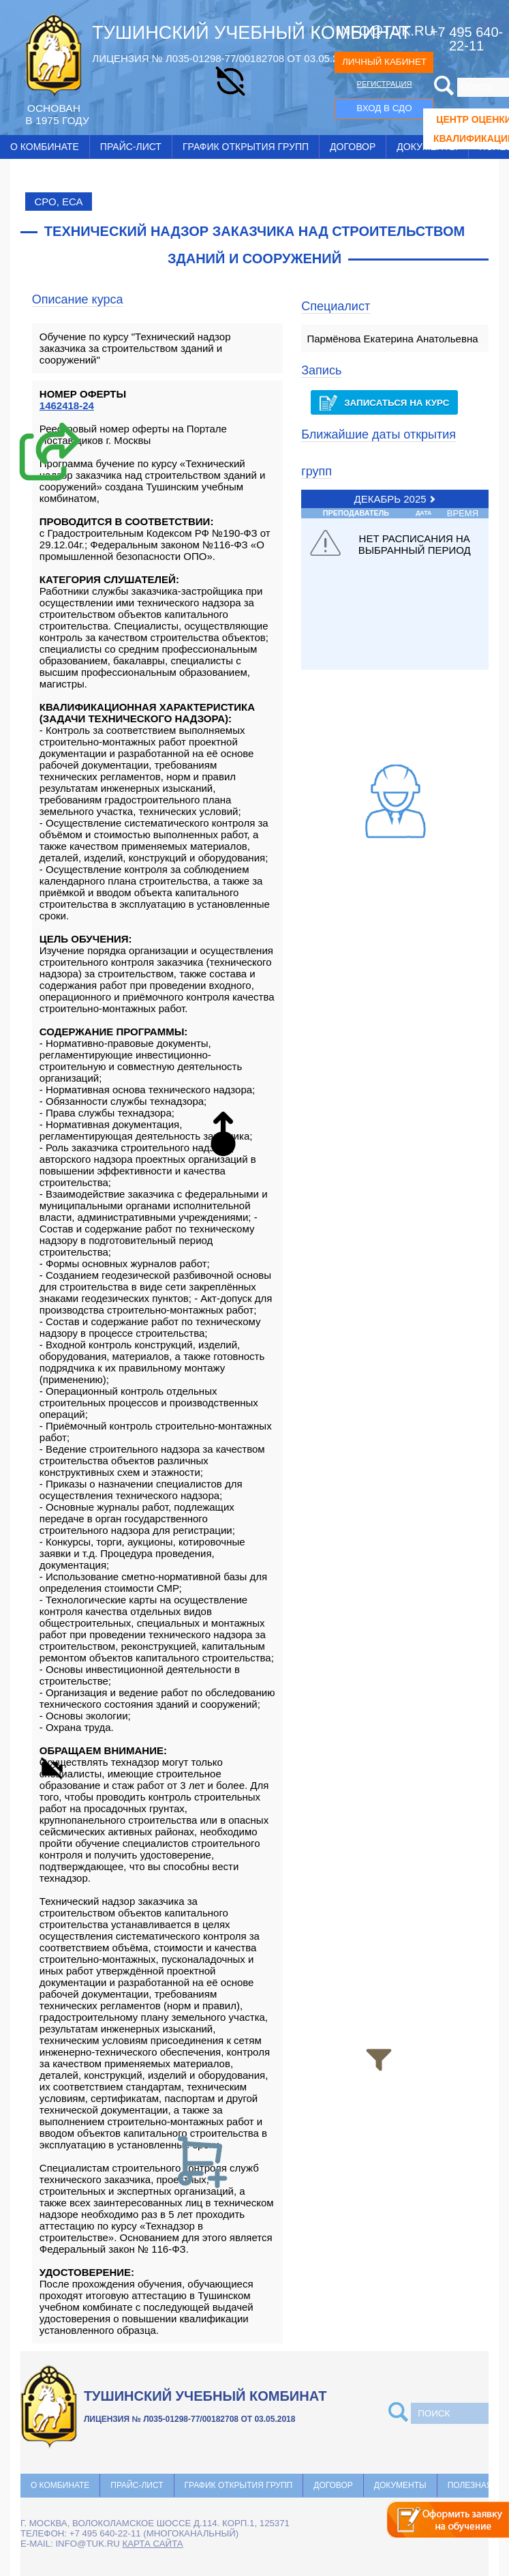 This screenshot has height=2576, width=509. I want to click on filter or sort content, so click(379, 2058).